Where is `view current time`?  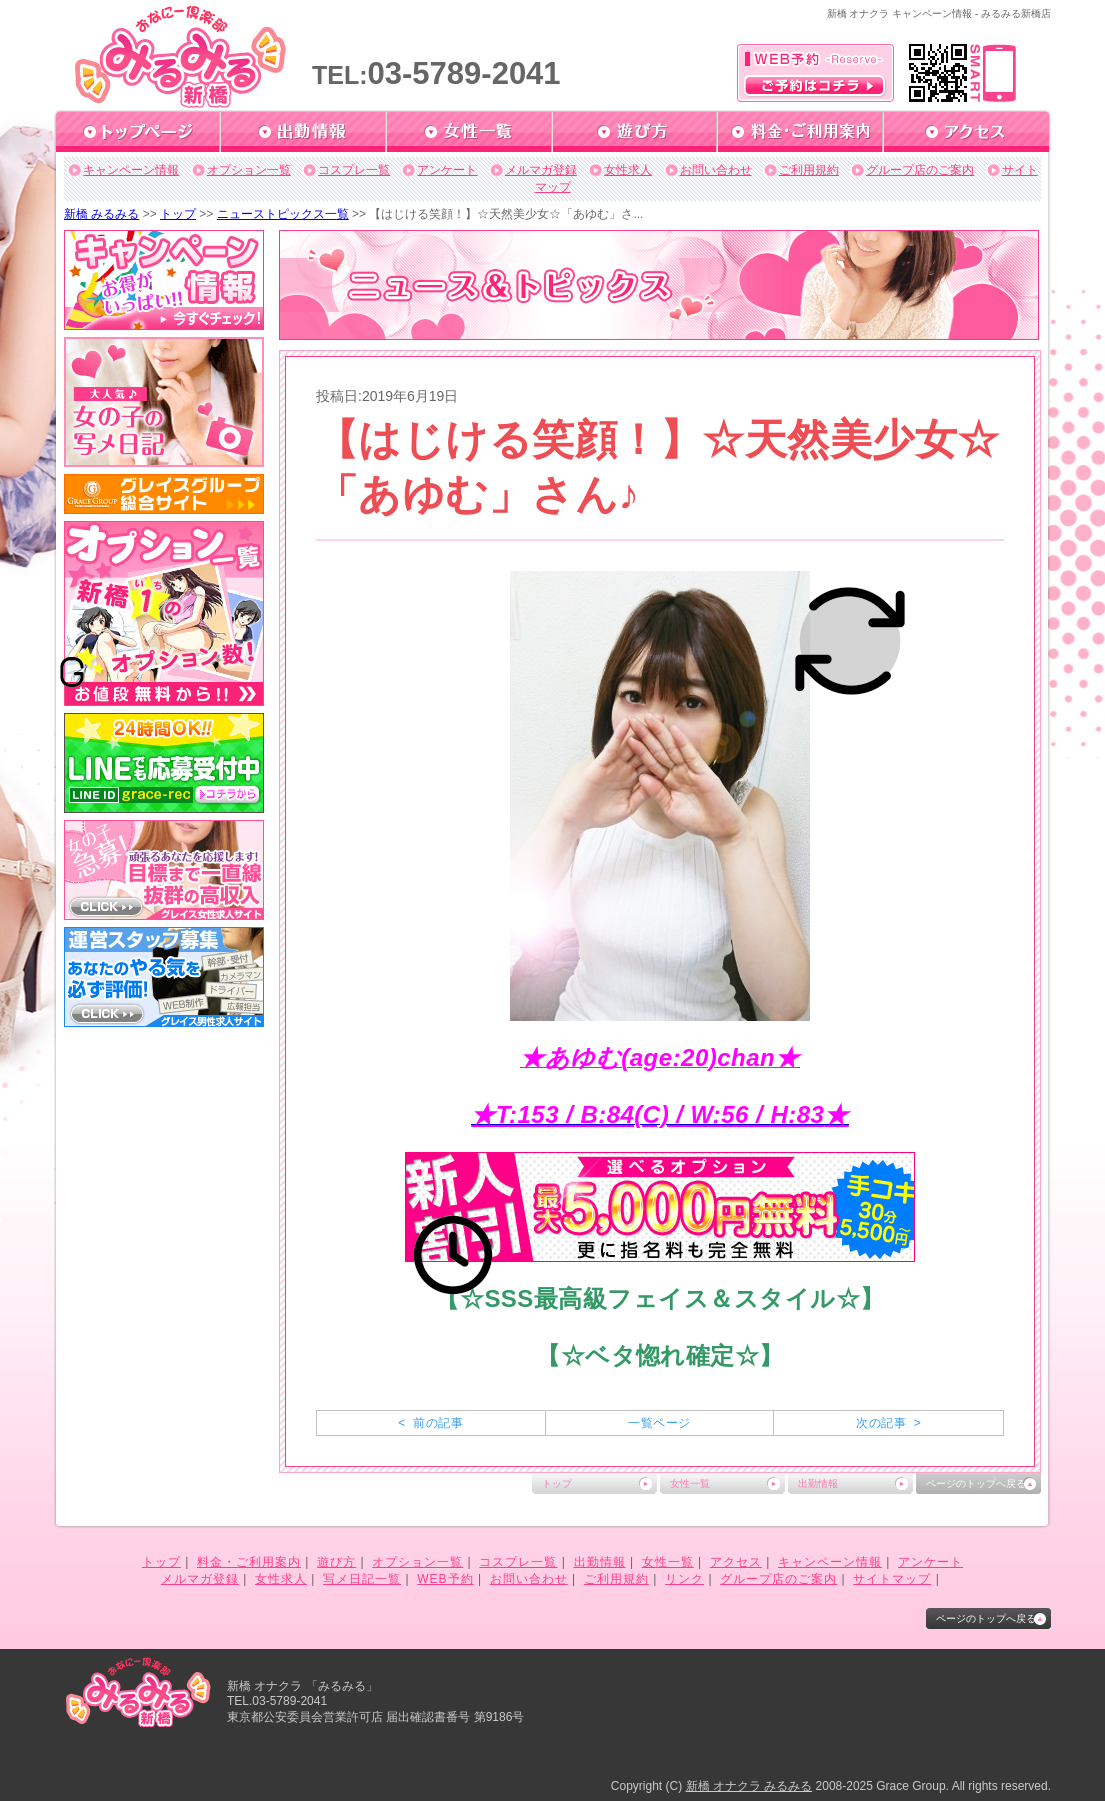 view current time is located at coordinates (453, 1255).